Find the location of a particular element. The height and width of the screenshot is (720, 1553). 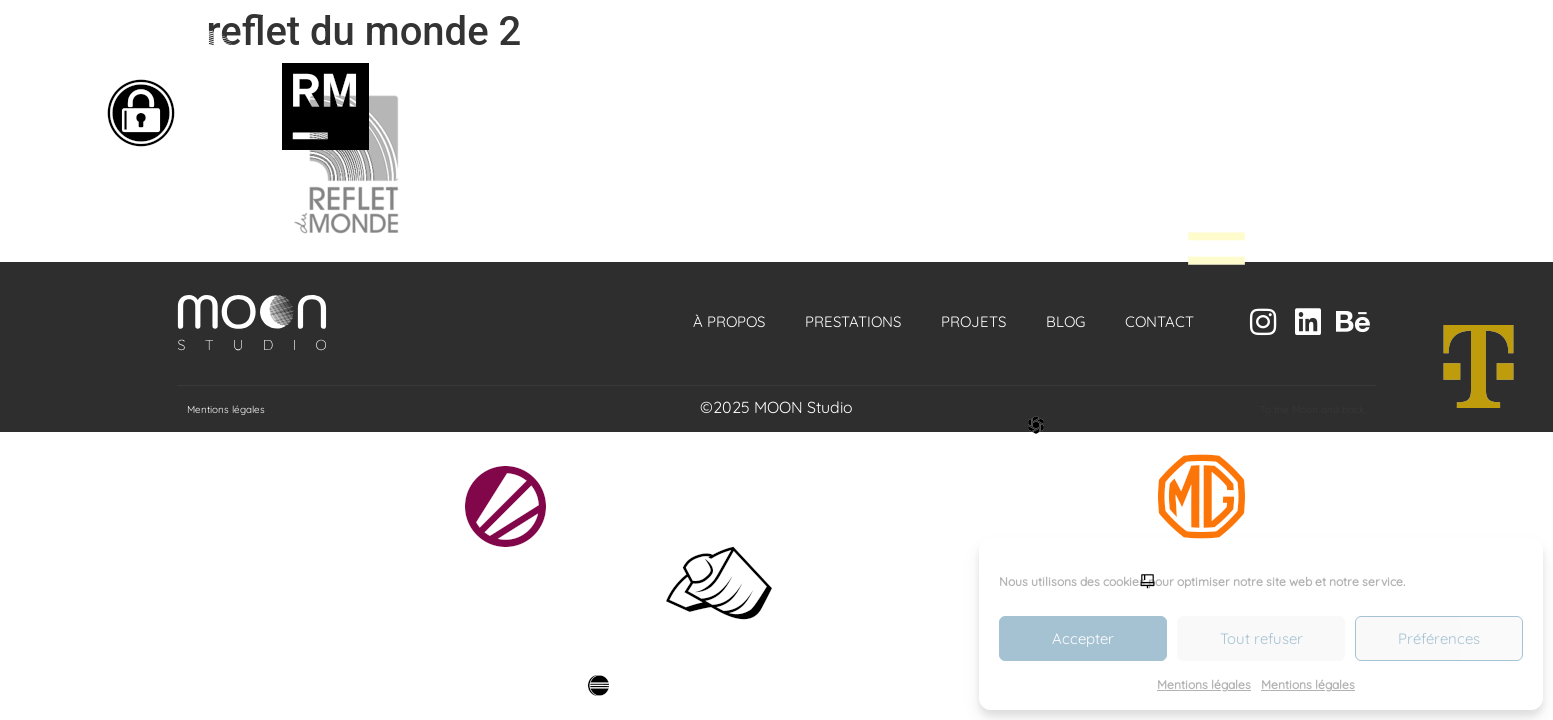

SecurityScorecard company logo is located at coordinates (1036, 425).